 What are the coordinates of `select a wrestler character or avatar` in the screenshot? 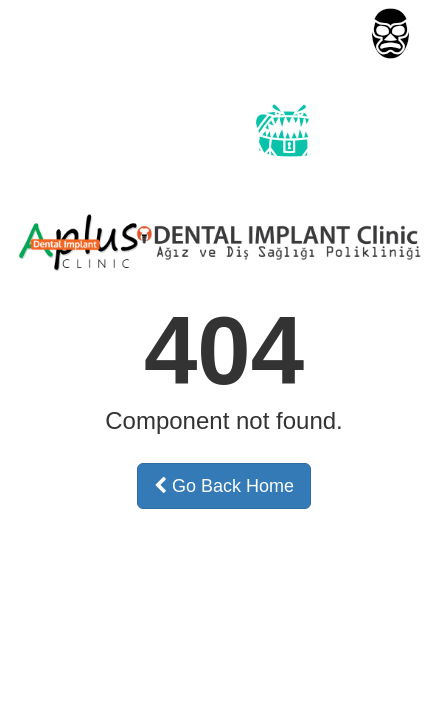 It's located at (390, 33).